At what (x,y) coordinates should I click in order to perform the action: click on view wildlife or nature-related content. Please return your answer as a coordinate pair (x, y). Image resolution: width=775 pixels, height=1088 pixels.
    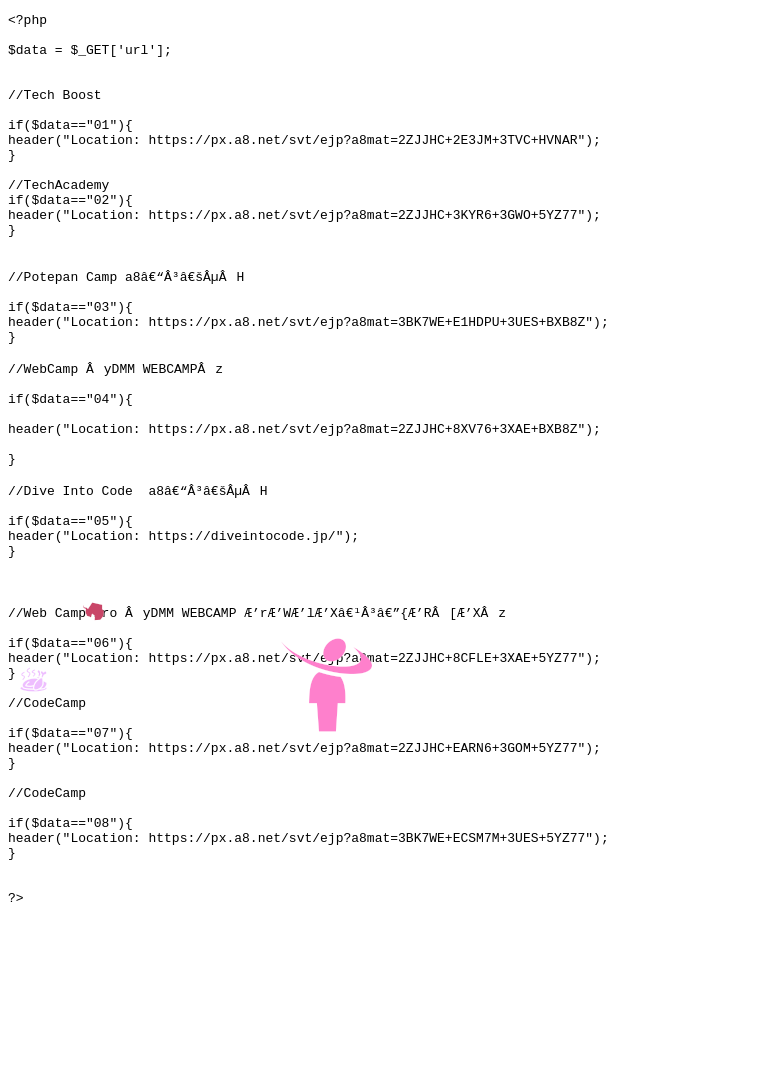
    Looking at the image, I should click on (93, 611).